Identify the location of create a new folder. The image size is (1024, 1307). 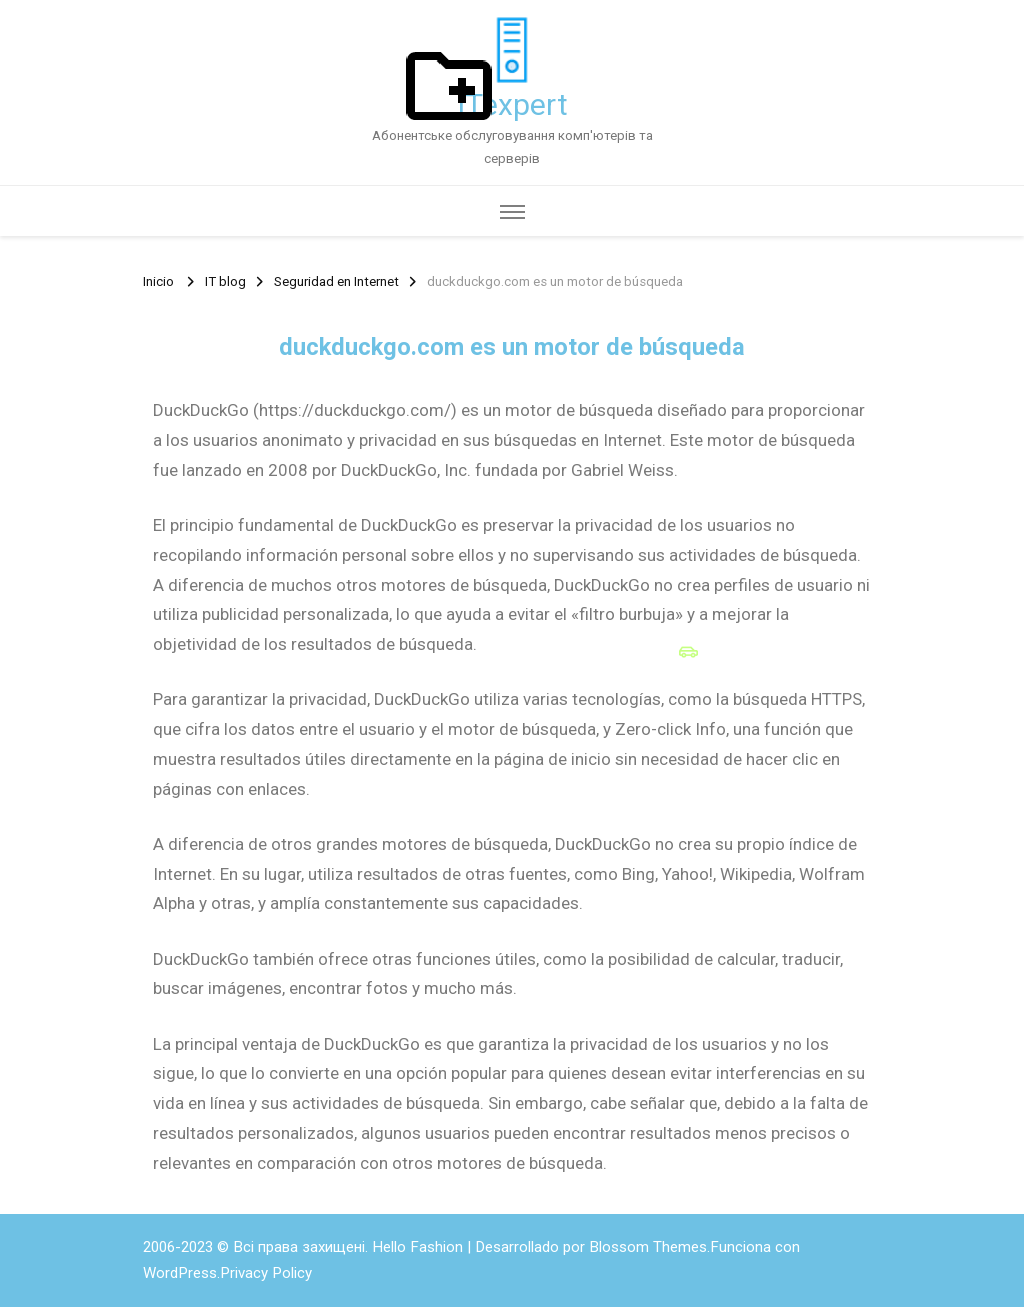
(449, 86).